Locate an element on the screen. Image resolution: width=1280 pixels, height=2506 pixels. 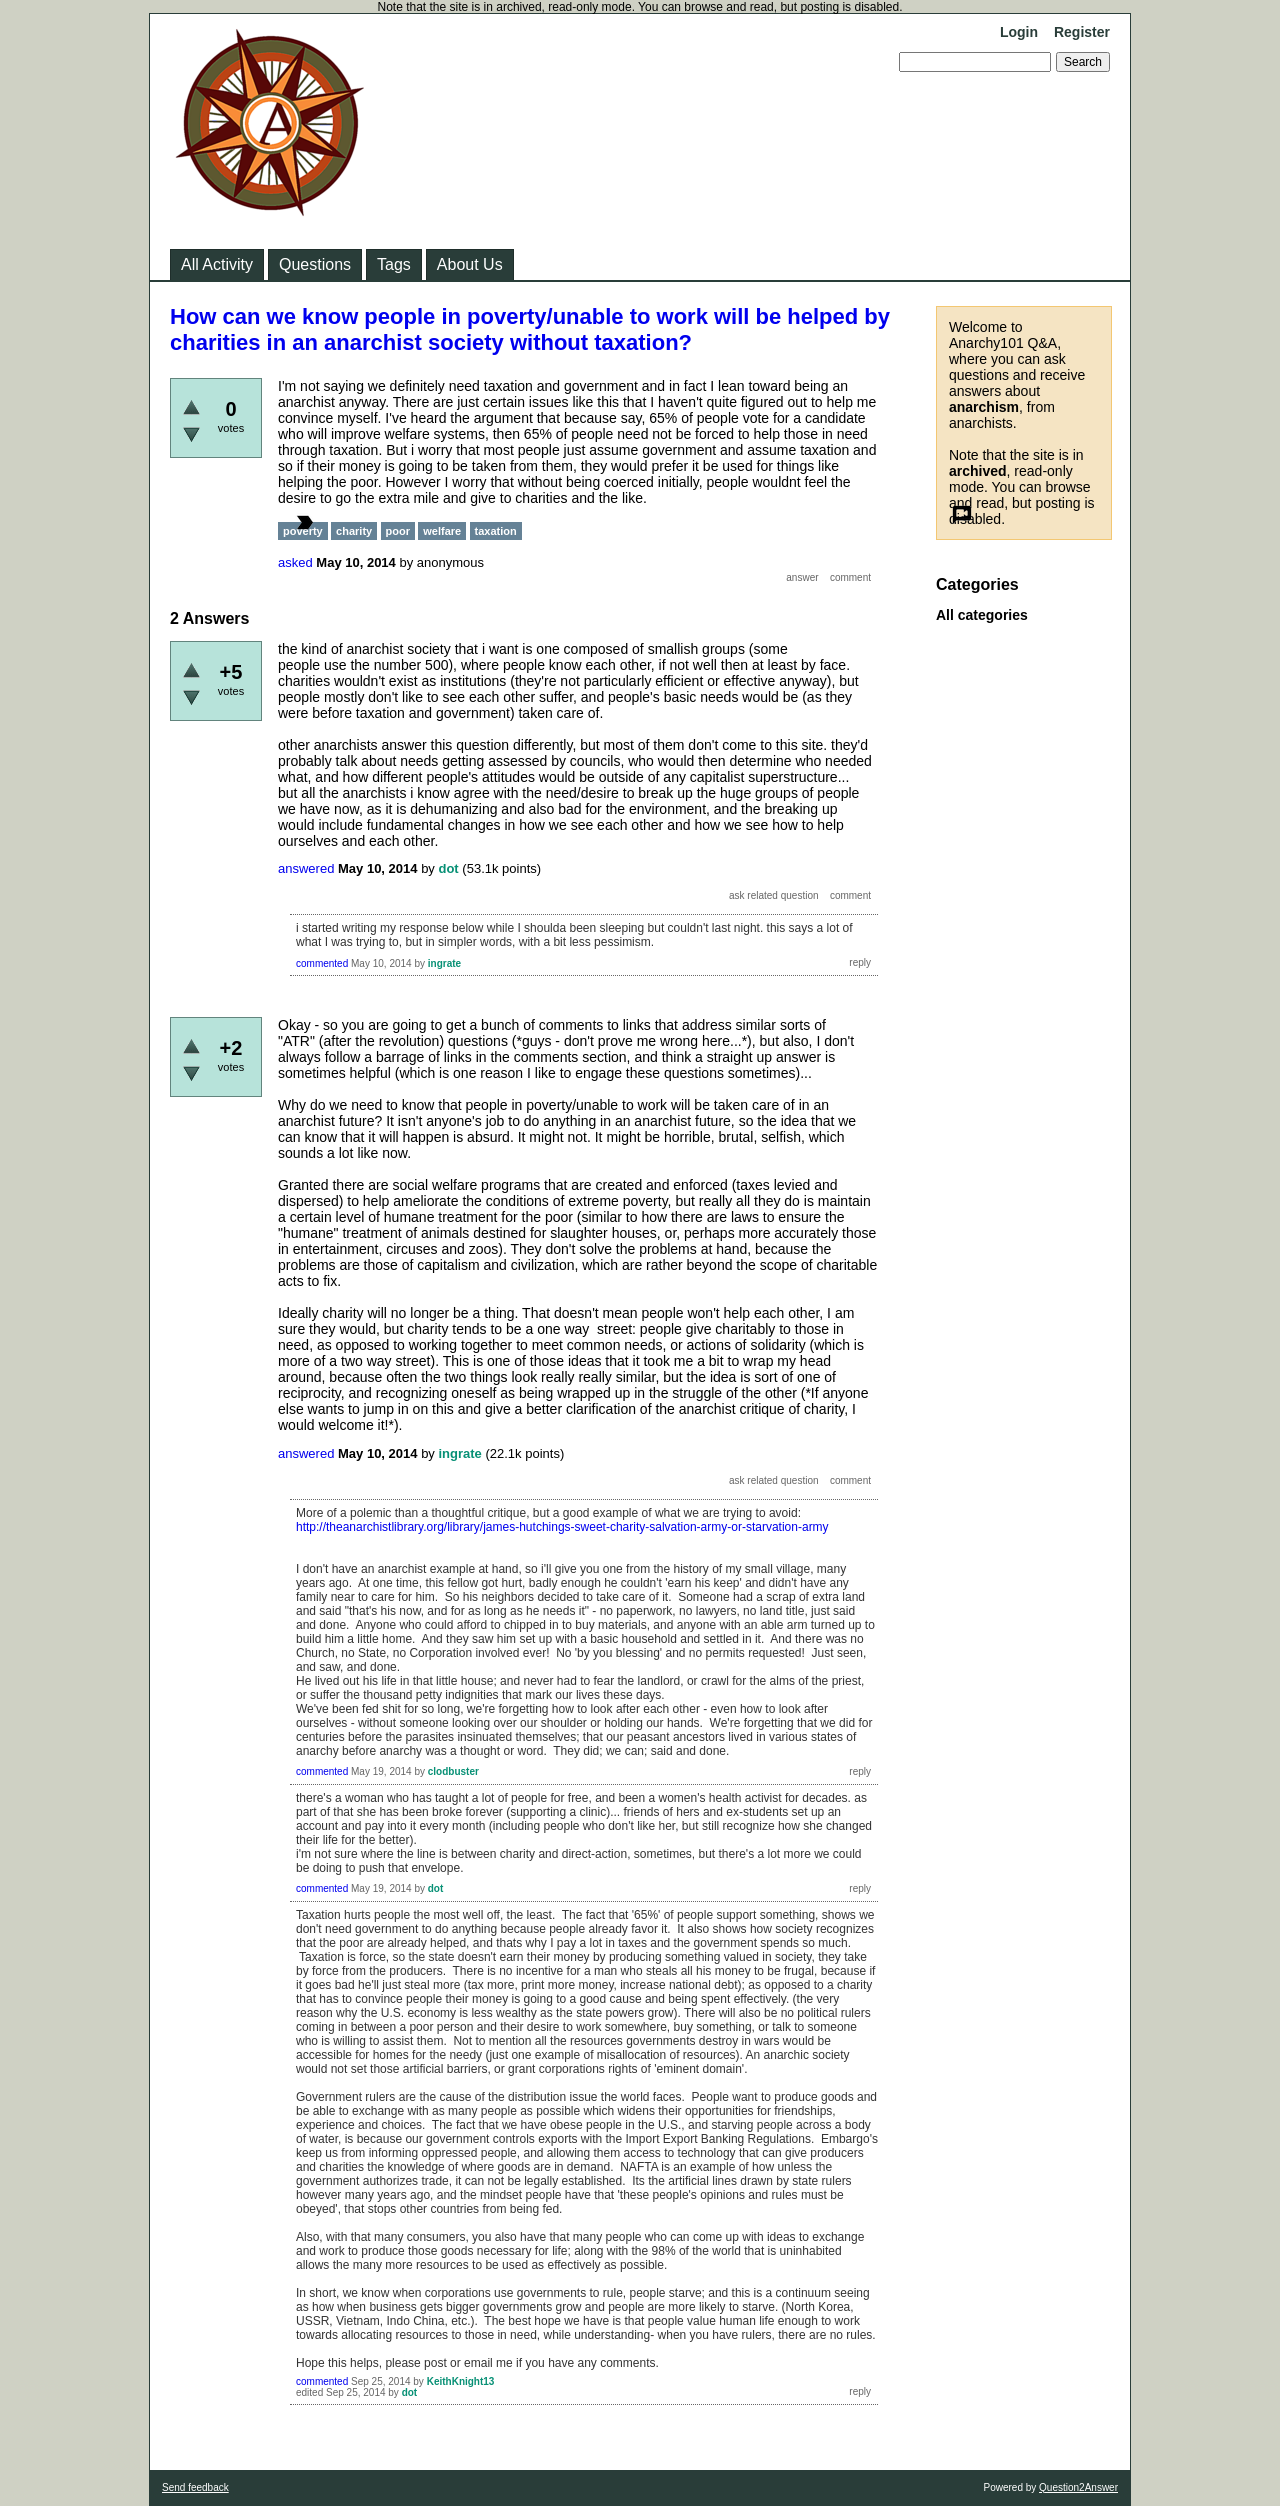
start a video chat is located at coordinates (962, 515).